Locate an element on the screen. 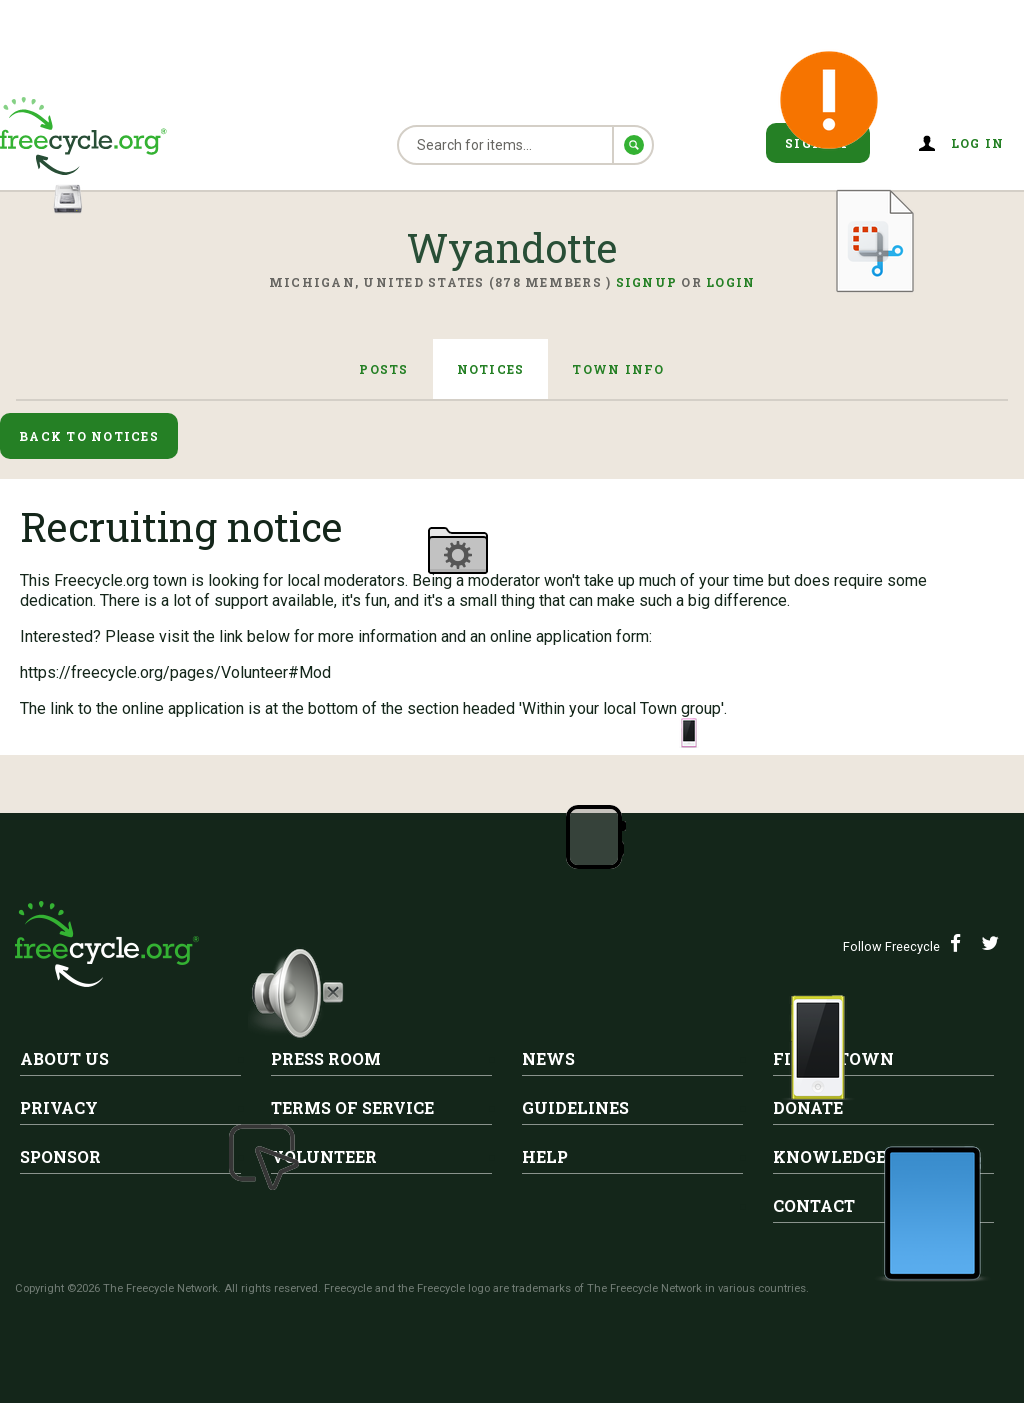 This screenshot has width=1024, height=1403. view connected Apple Watch in sidebar is located at coordinates (595, 837).